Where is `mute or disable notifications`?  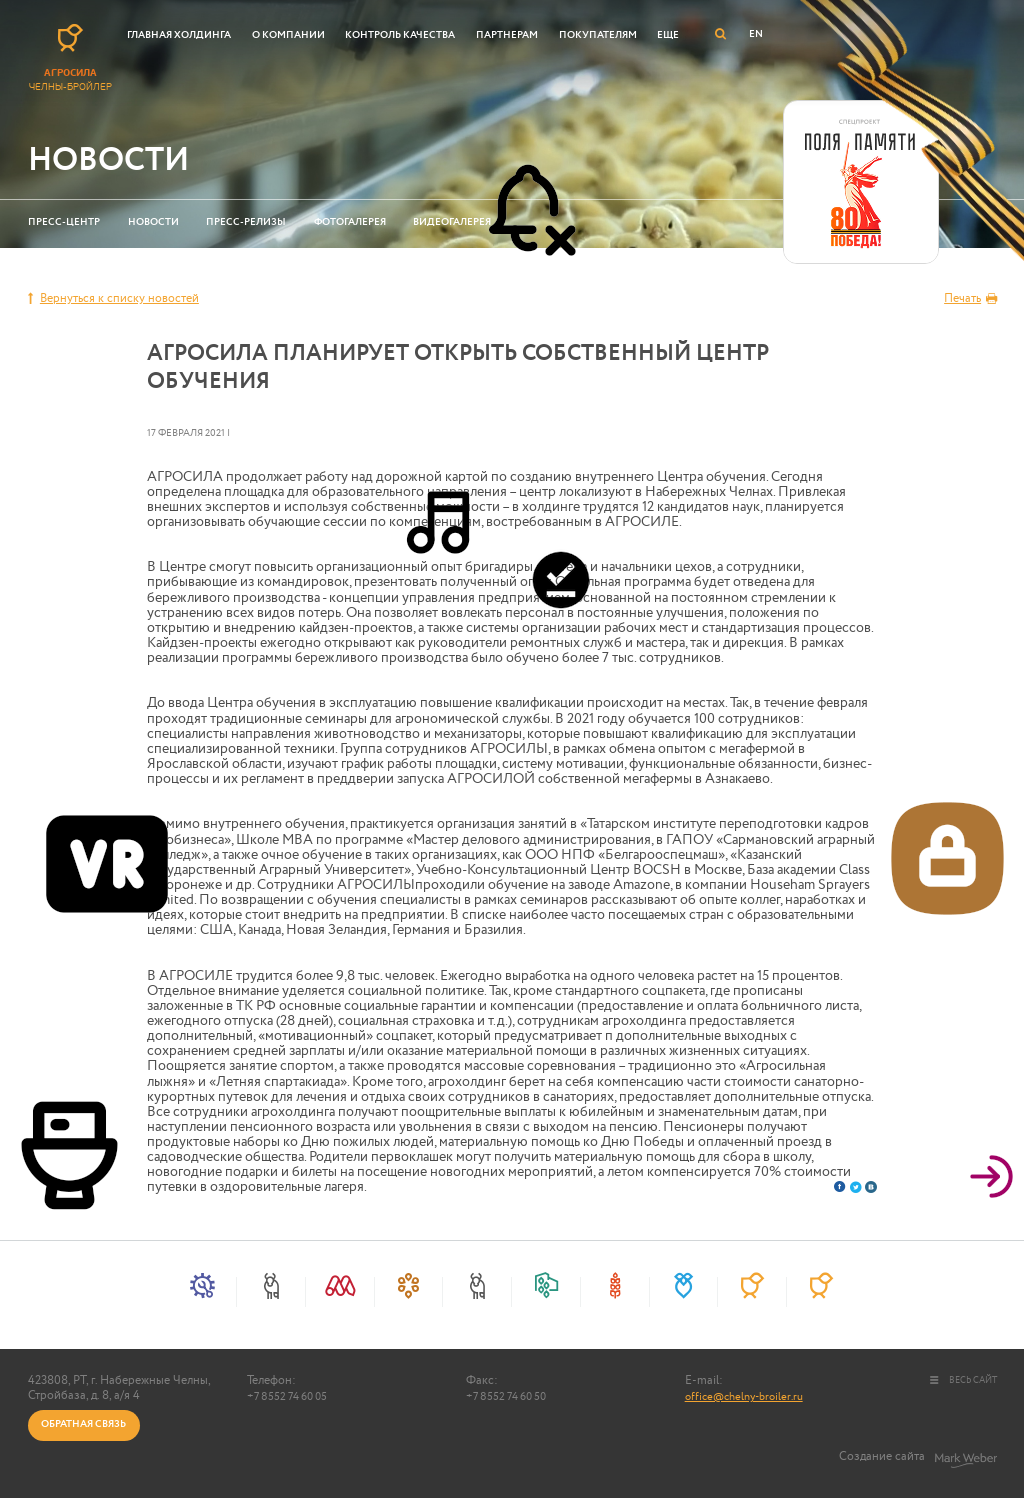 mute or disable notifications is located at coordinates (528, 208).